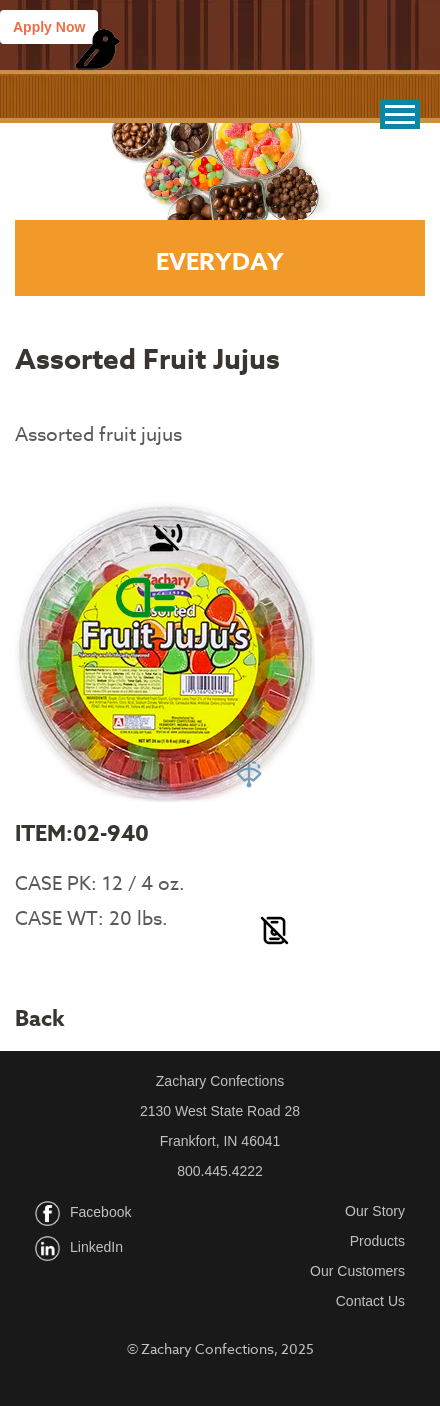  What do you see at coordinates (166, 538) in the screenshot?
I see `mute voice narration or screen reader` at bounding box center [166, 538].